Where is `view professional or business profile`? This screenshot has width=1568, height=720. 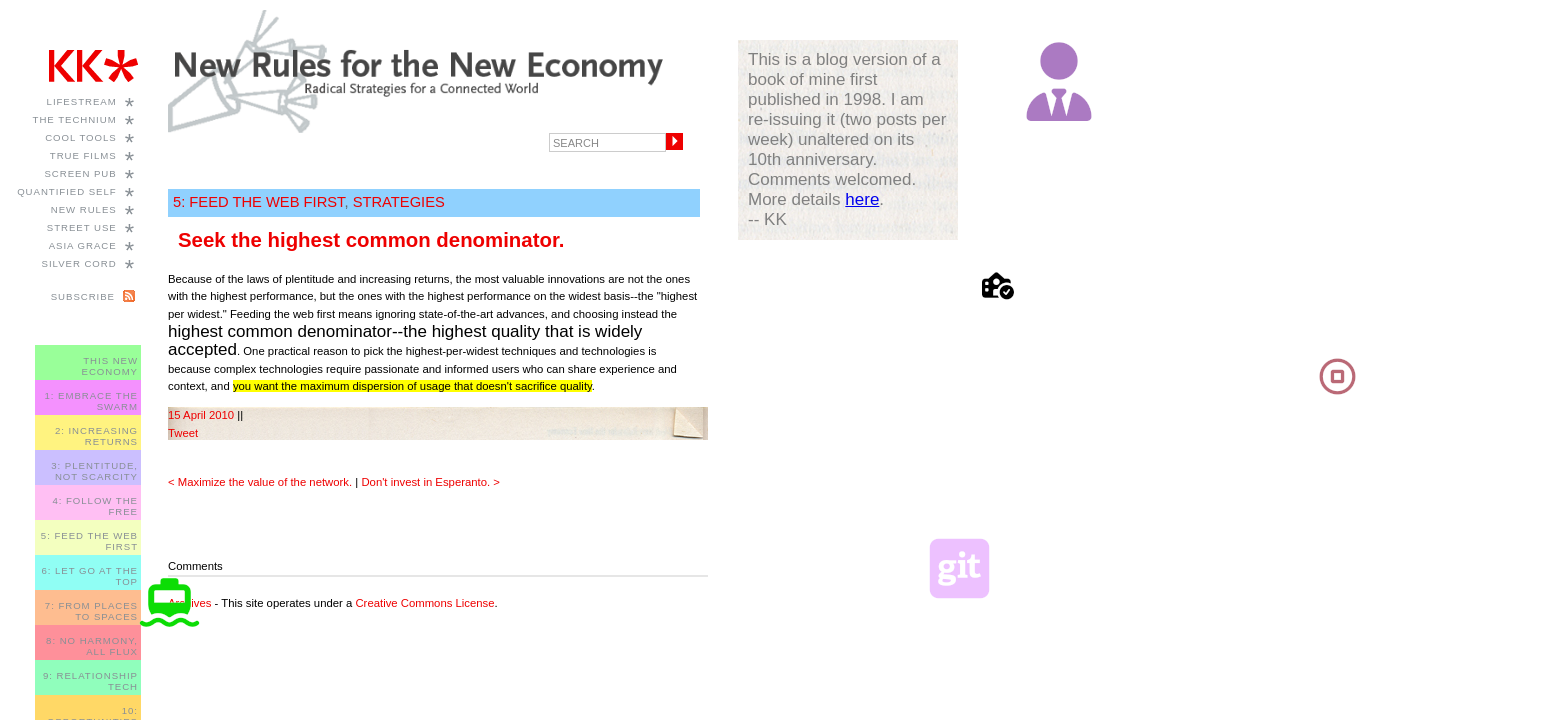
view professional or business profile is located at coordinates (1059, 81).